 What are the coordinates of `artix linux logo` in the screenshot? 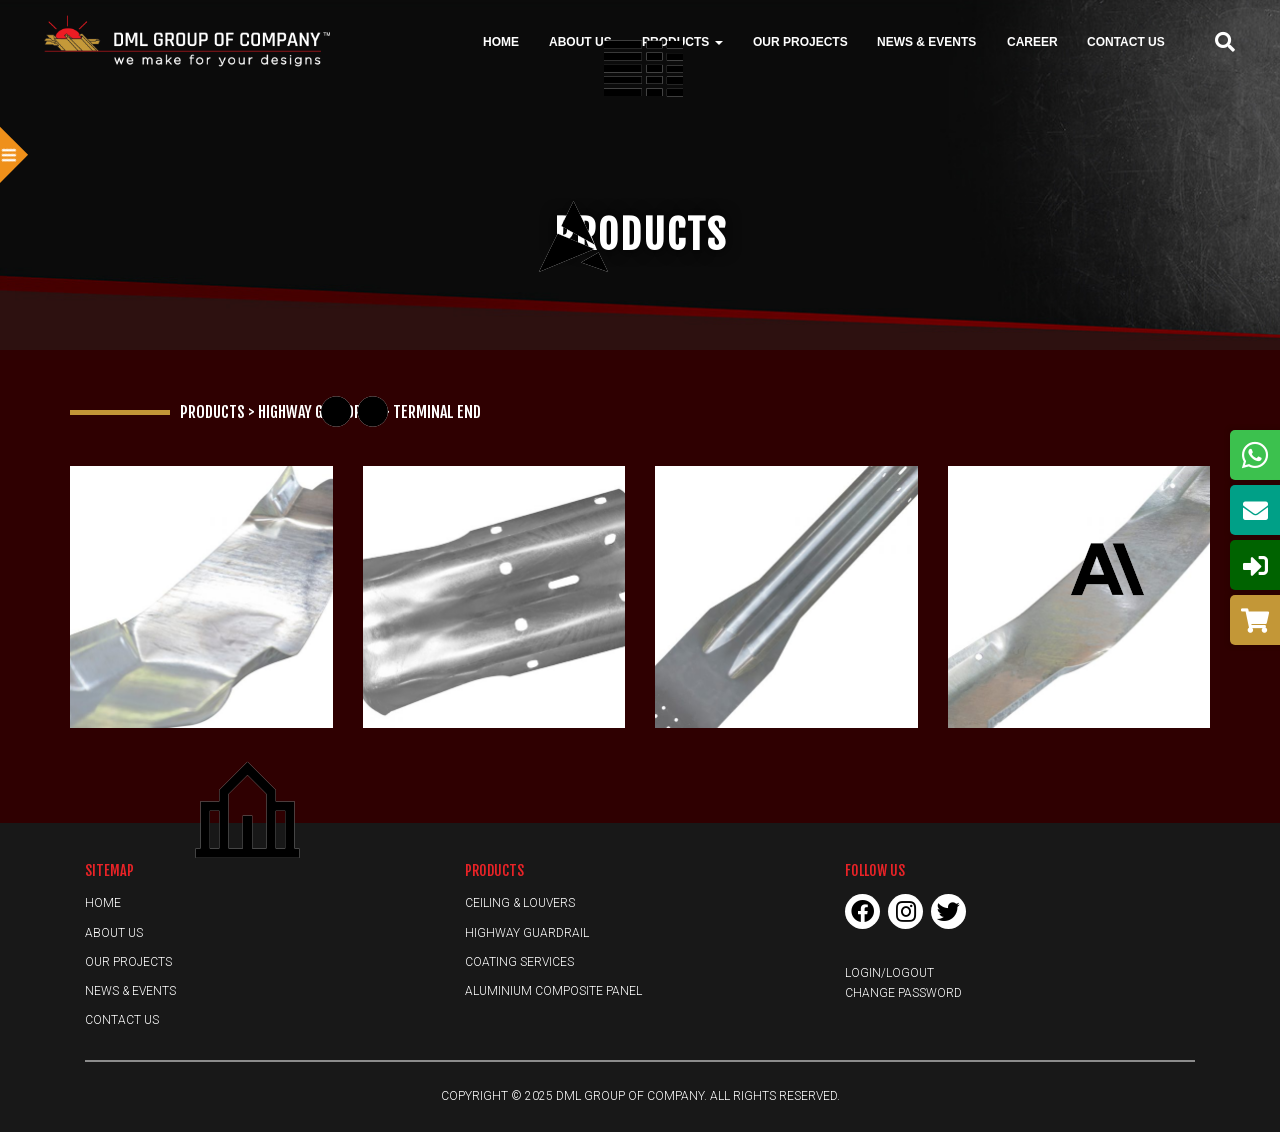 It's located at (573, 236).